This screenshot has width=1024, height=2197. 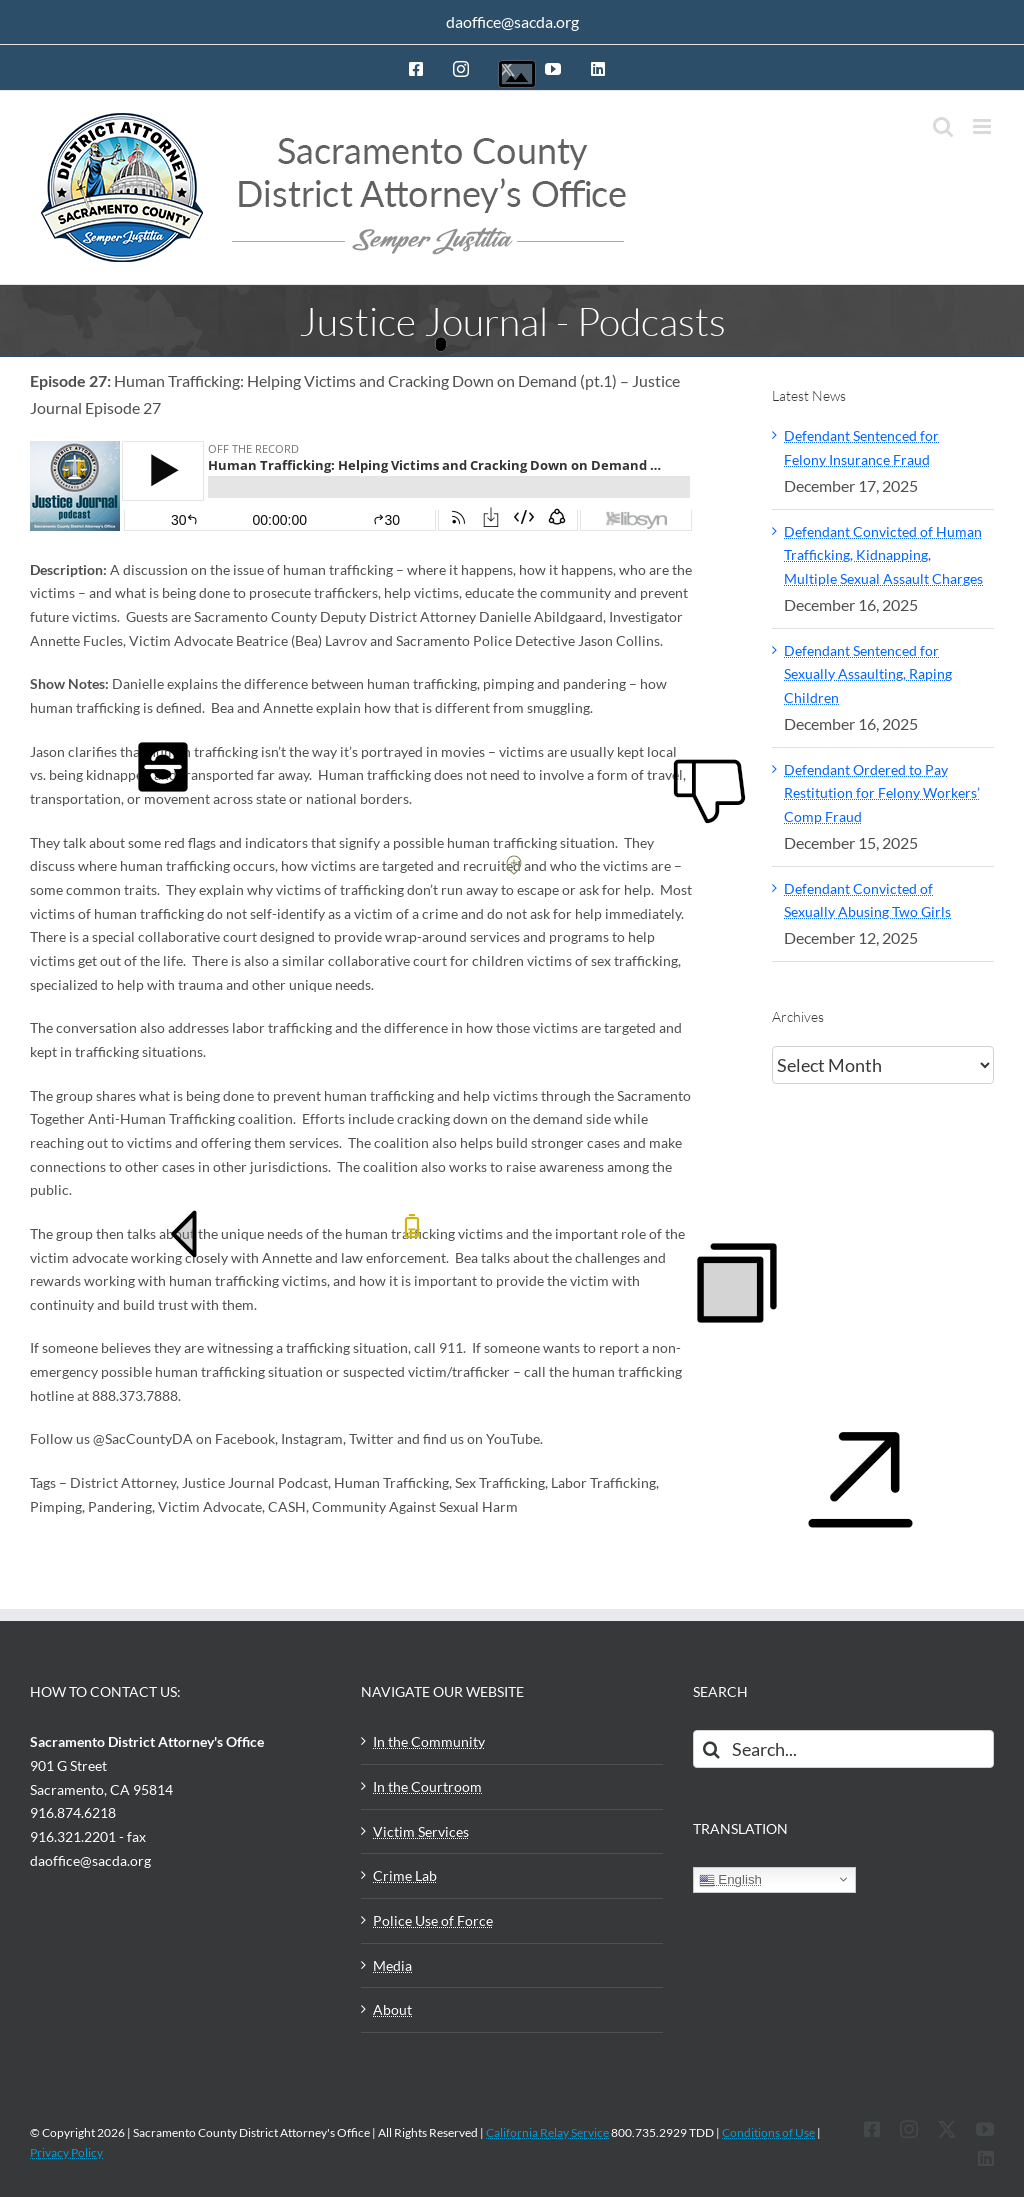 What do you see at coordinates (860, 1475) in the screenshot?
I see `open link in new window or tab` at bounding box center [860, 1475].